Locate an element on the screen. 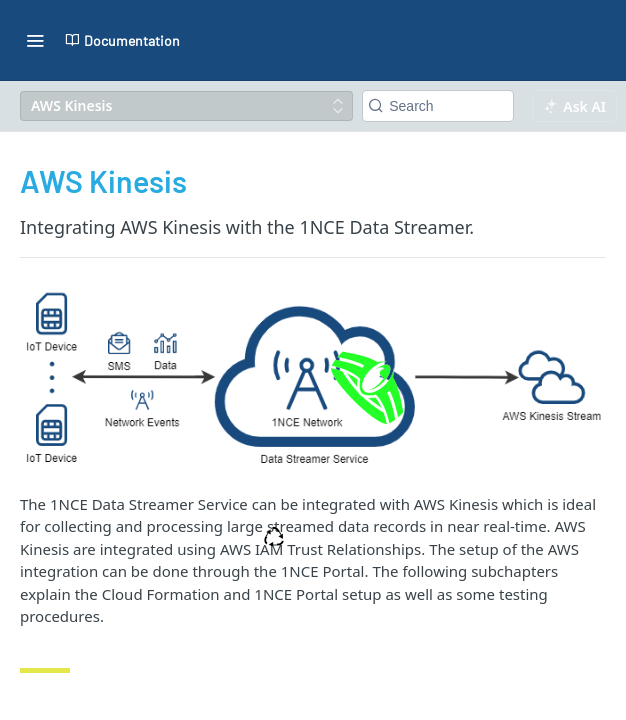 This screenshot has height=720, width=626. equip a power ring item is located at coordinates (367, 387).